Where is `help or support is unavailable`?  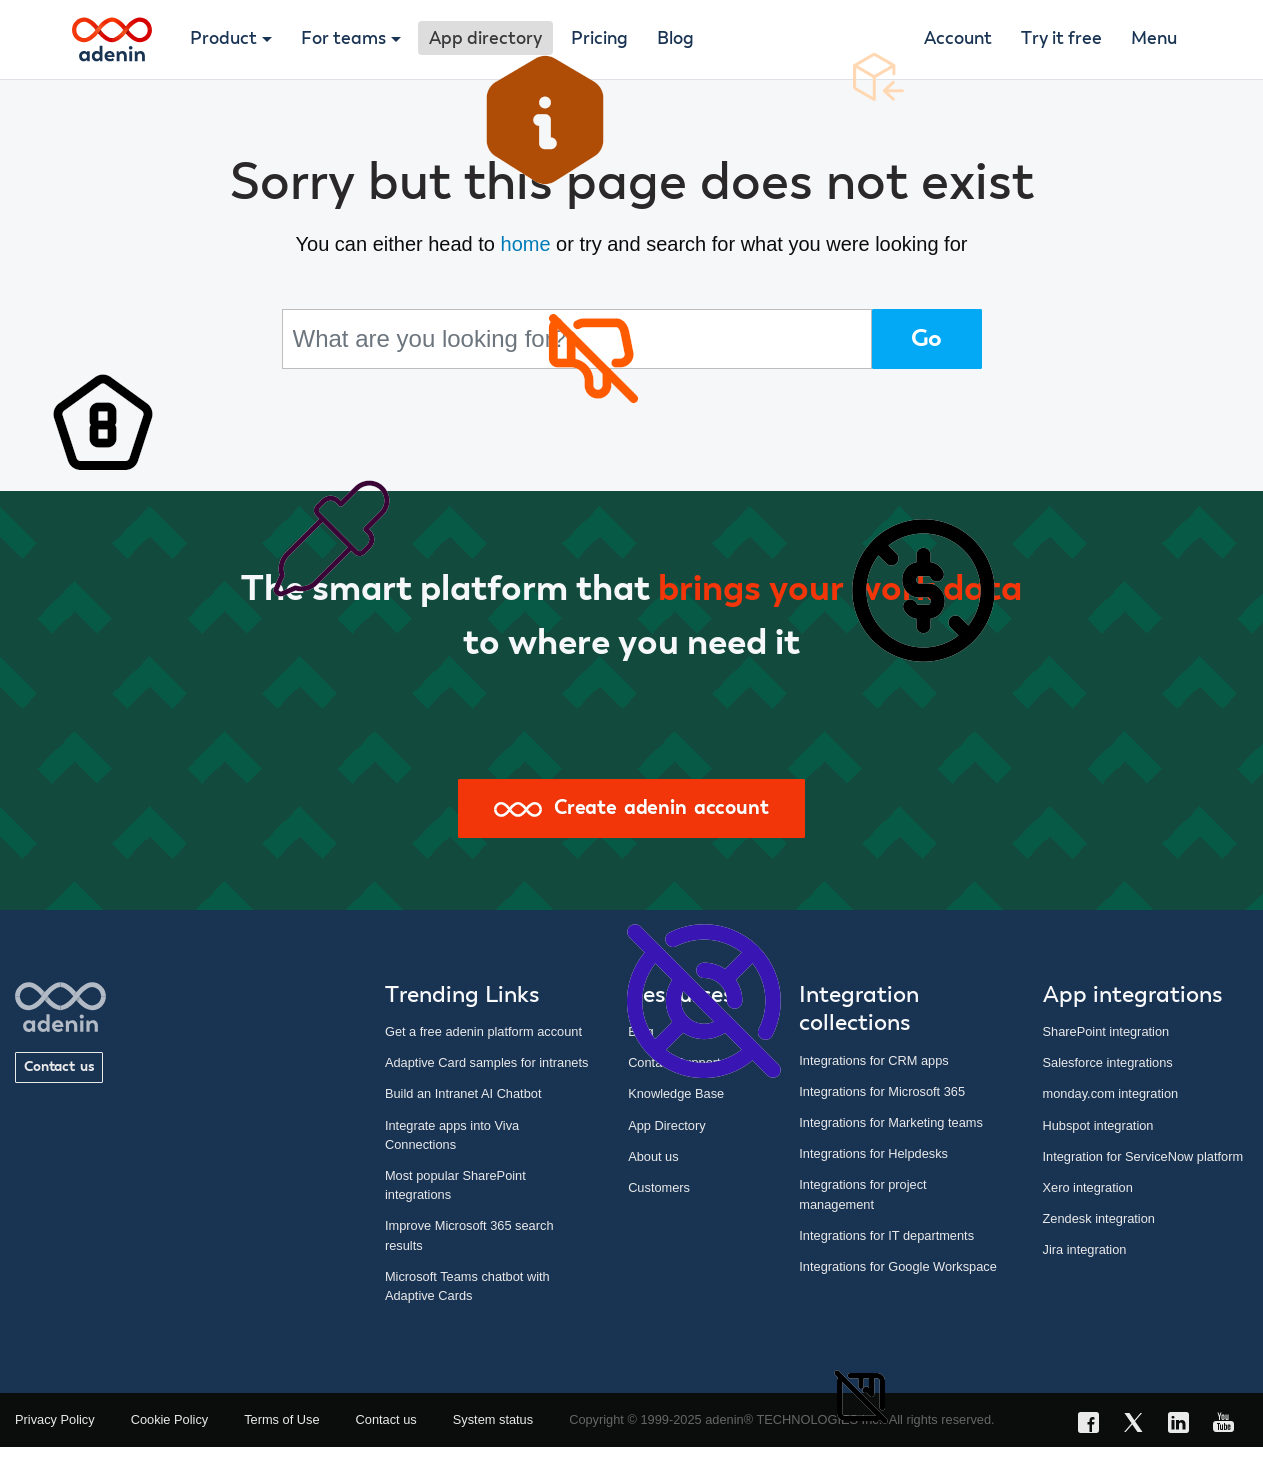 help or support is unavailable is located at coordinates (704, 1001).